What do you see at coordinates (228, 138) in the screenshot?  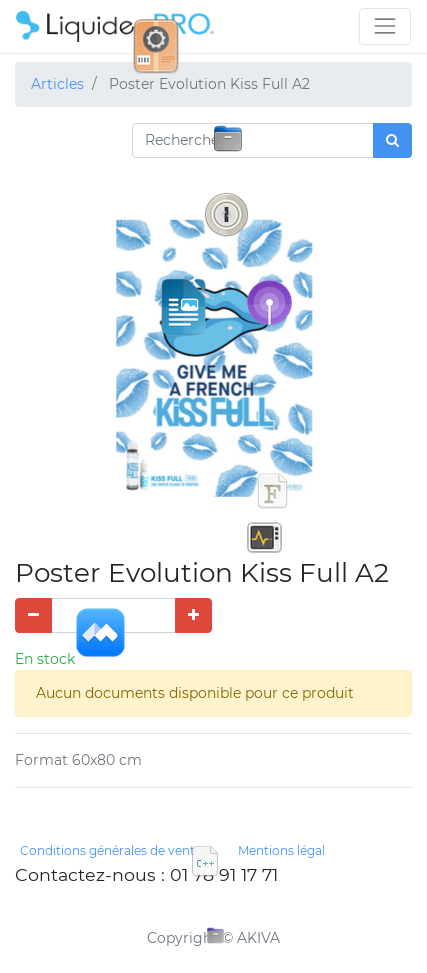 I see `open the file manager` at bounding box center [228, 138].